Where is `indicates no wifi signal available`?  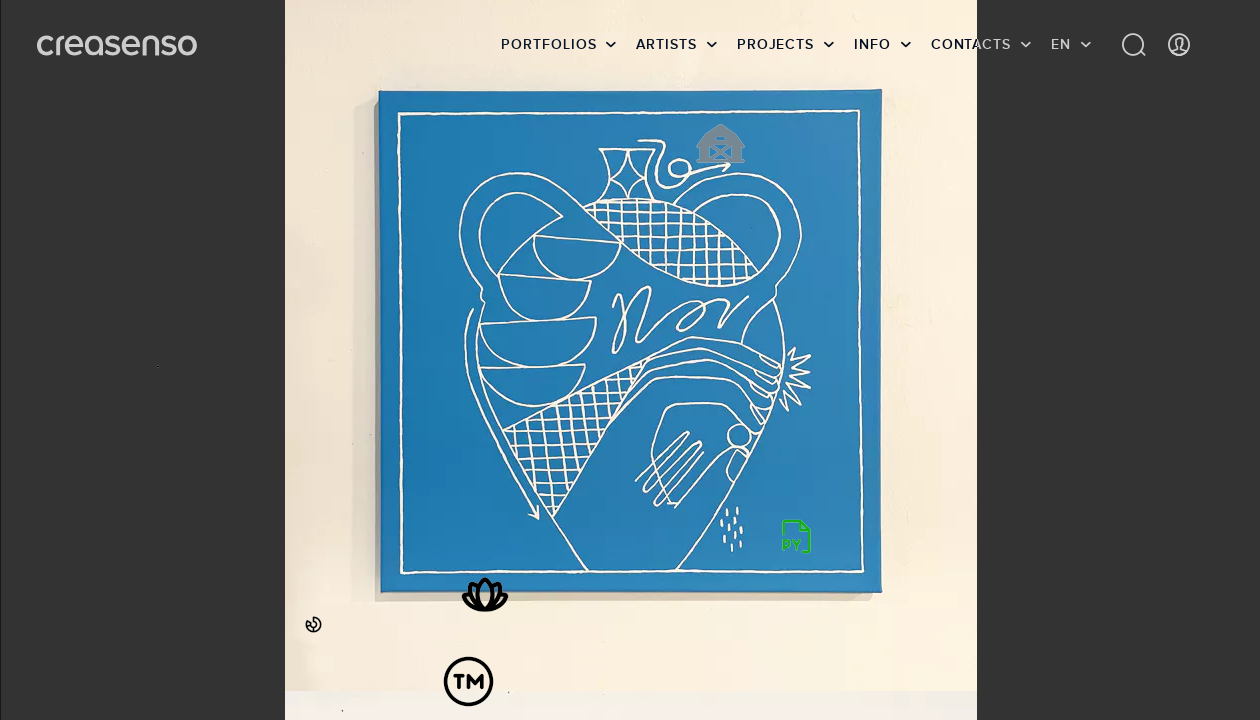 indicates no wifi signal available is located at coordinates (158, 361).